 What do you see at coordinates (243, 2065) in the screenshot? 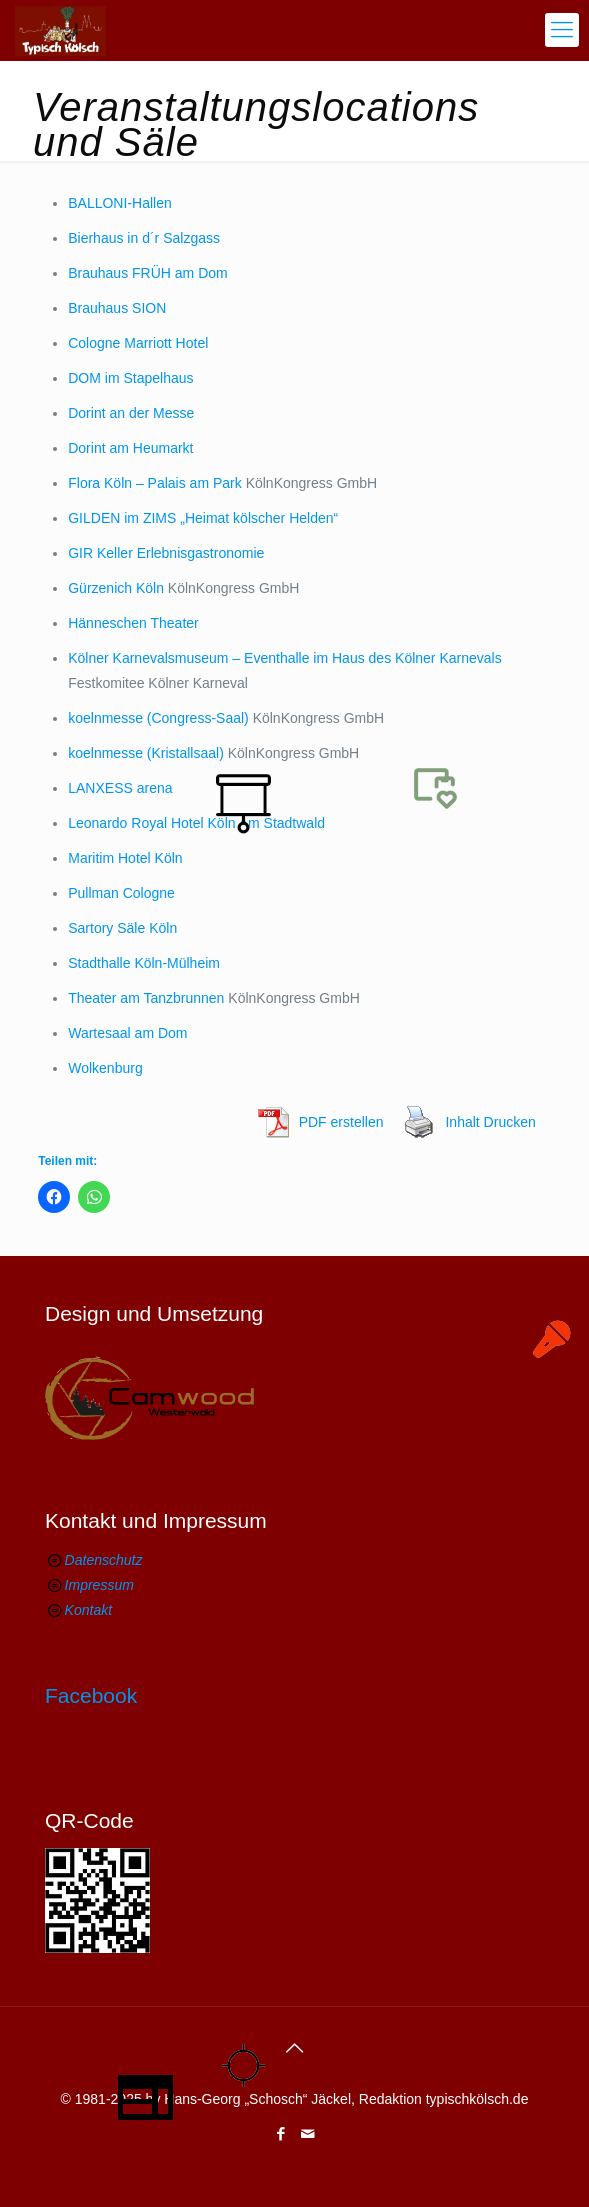
I see `access current GPS location` at bounding box center [243, 2065].